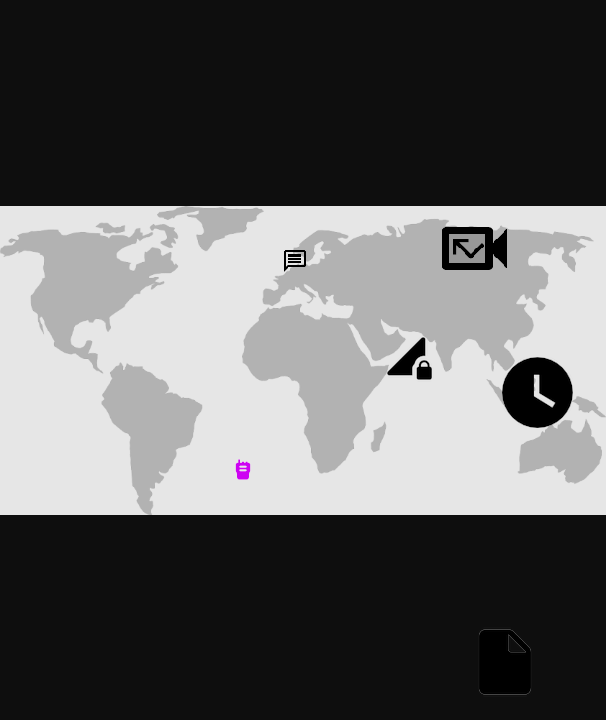 Image resolution: width=606 pixels, height=720 pixels. What do you see at coordinates (505, 662) in the screenshot?
I see `access a file or document` at bounding box center [505, 662].